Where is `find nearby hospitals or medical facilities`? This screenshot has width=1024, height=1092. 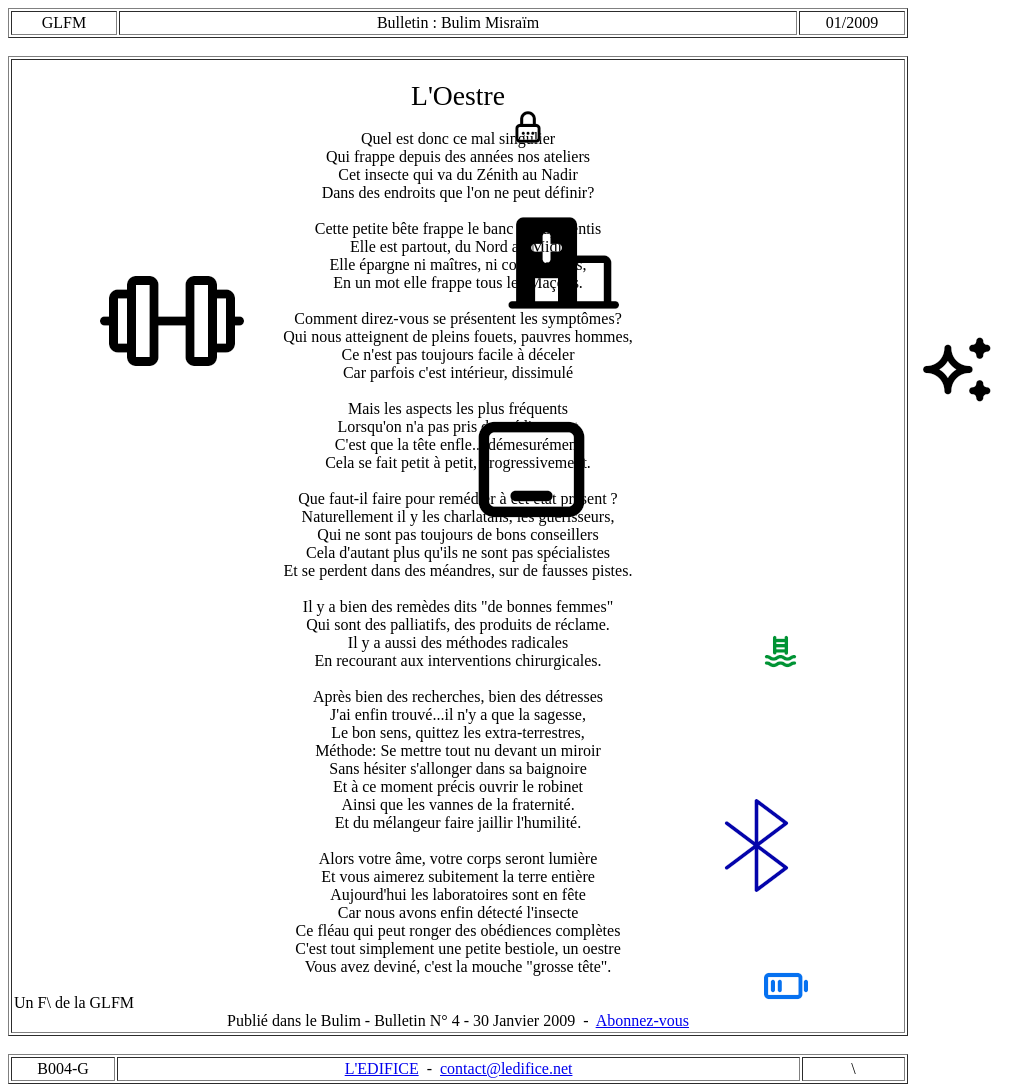 find nearby hospitals or medical facilities is located at coordinates (558, 263).